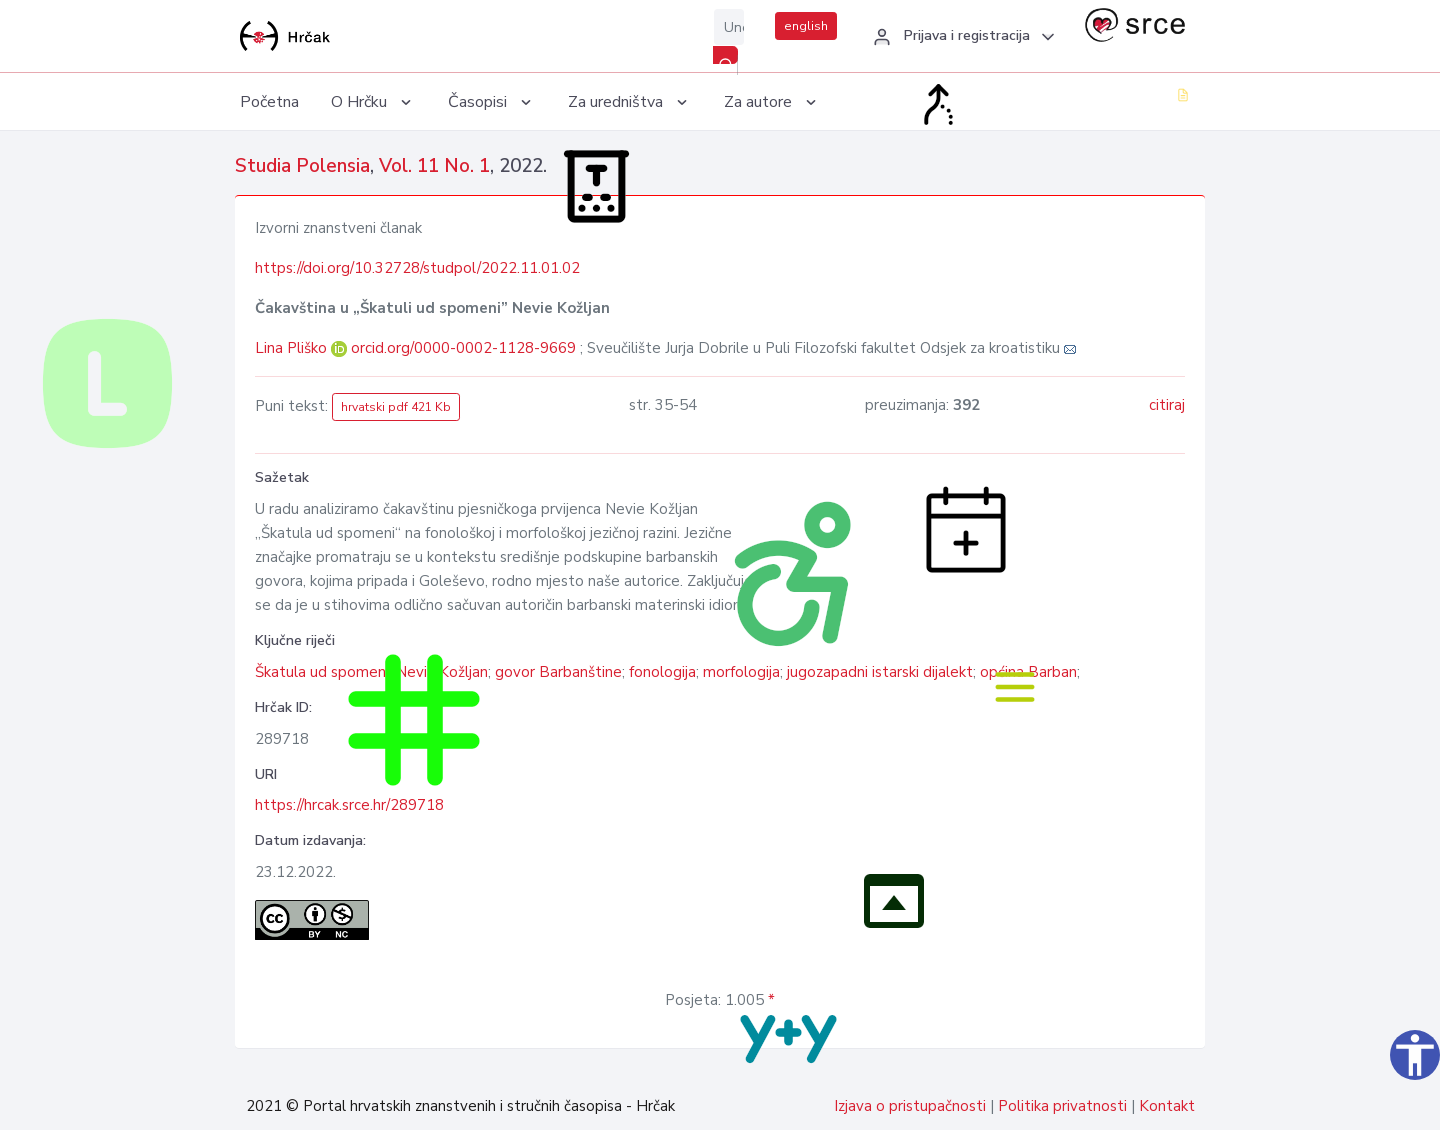  Describe the element at coordinates (966, 533) in the screenshot. I see `add a new calendar event` at that location.